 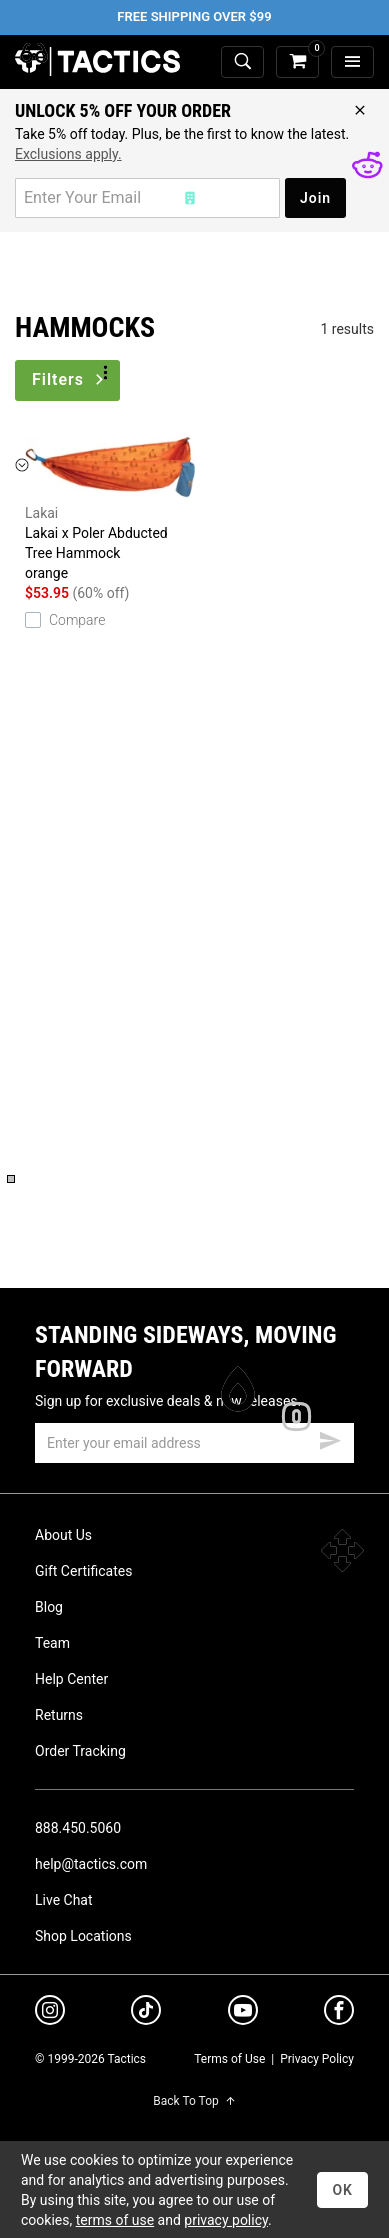 What do you see at coordinates (296, 1416) in the screenshot?
I see `represents the letter "o" in a menu or keyboard interface` at bounding box center [296, 1416].